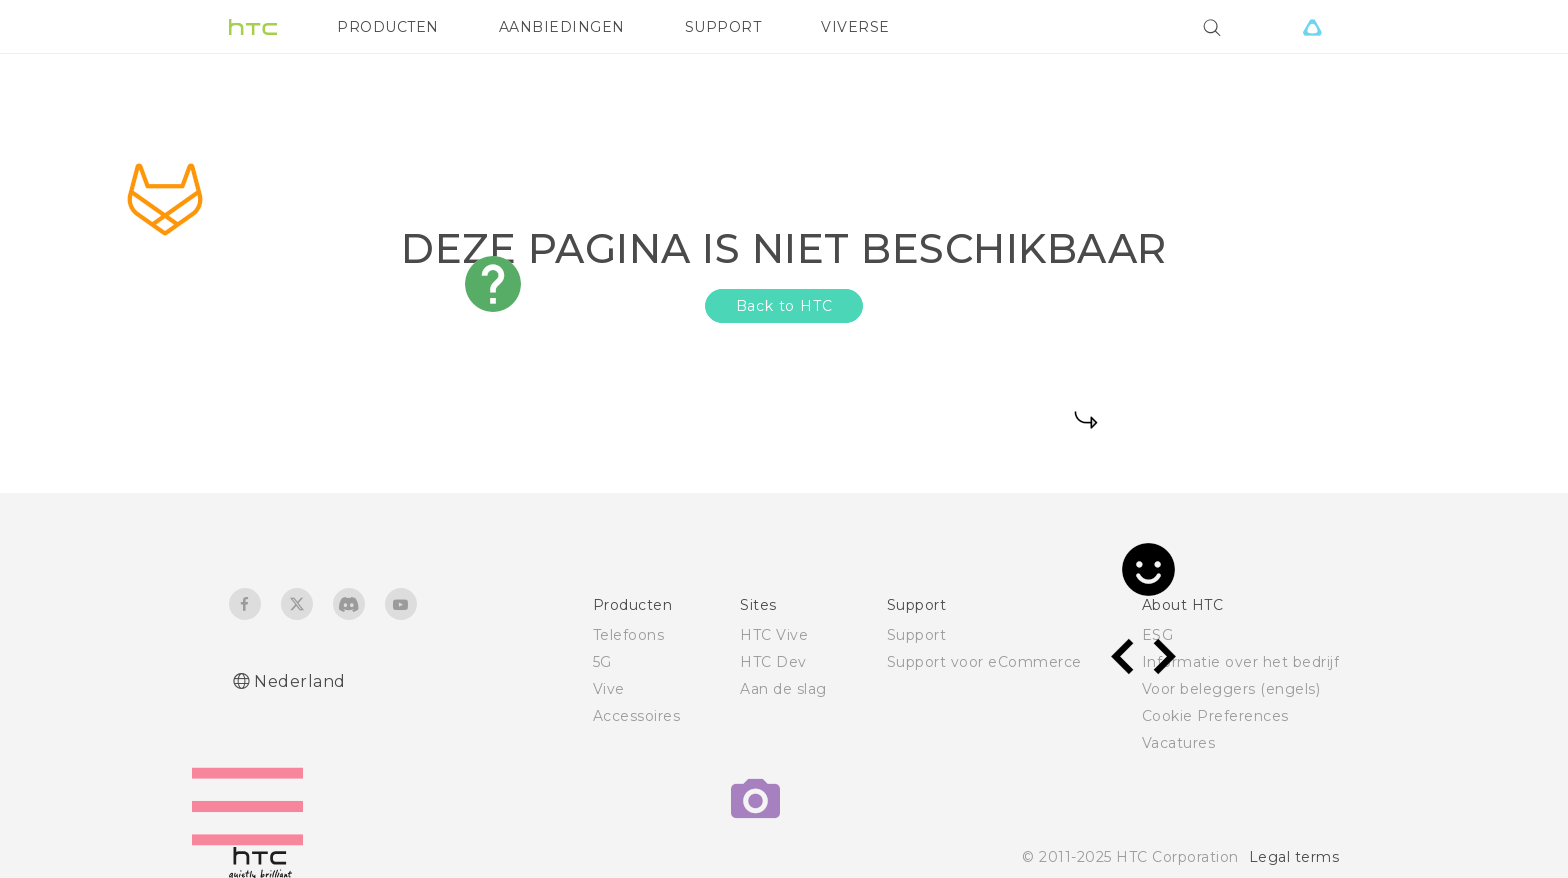  Describe the element at coordinates (165, 198) in the screenshot. I see `open GitLab repository` at that location.